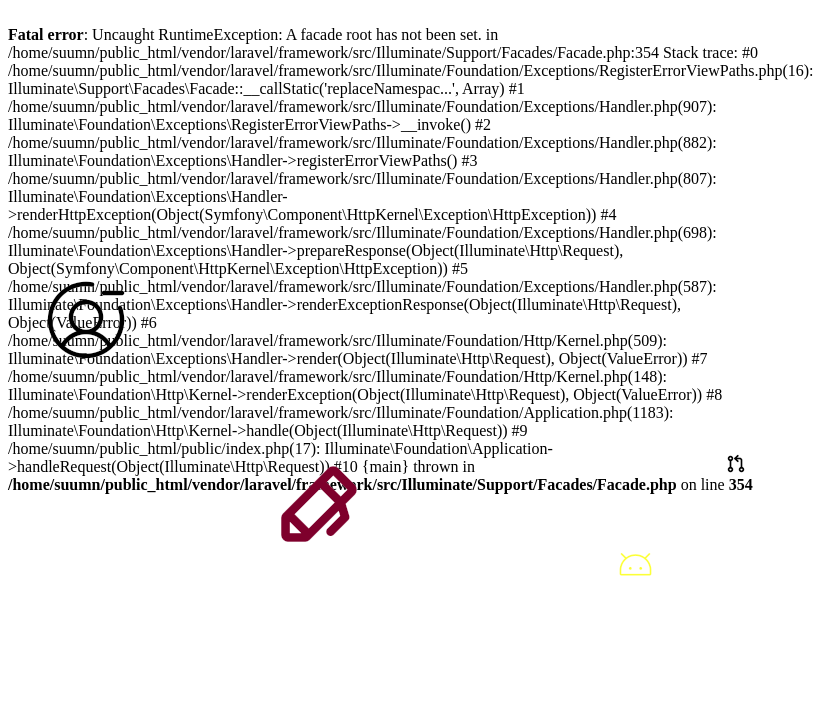  Describe the element at coordinates (86, 320) in the screenshot. I see `remove a user from your contacts` at that location.